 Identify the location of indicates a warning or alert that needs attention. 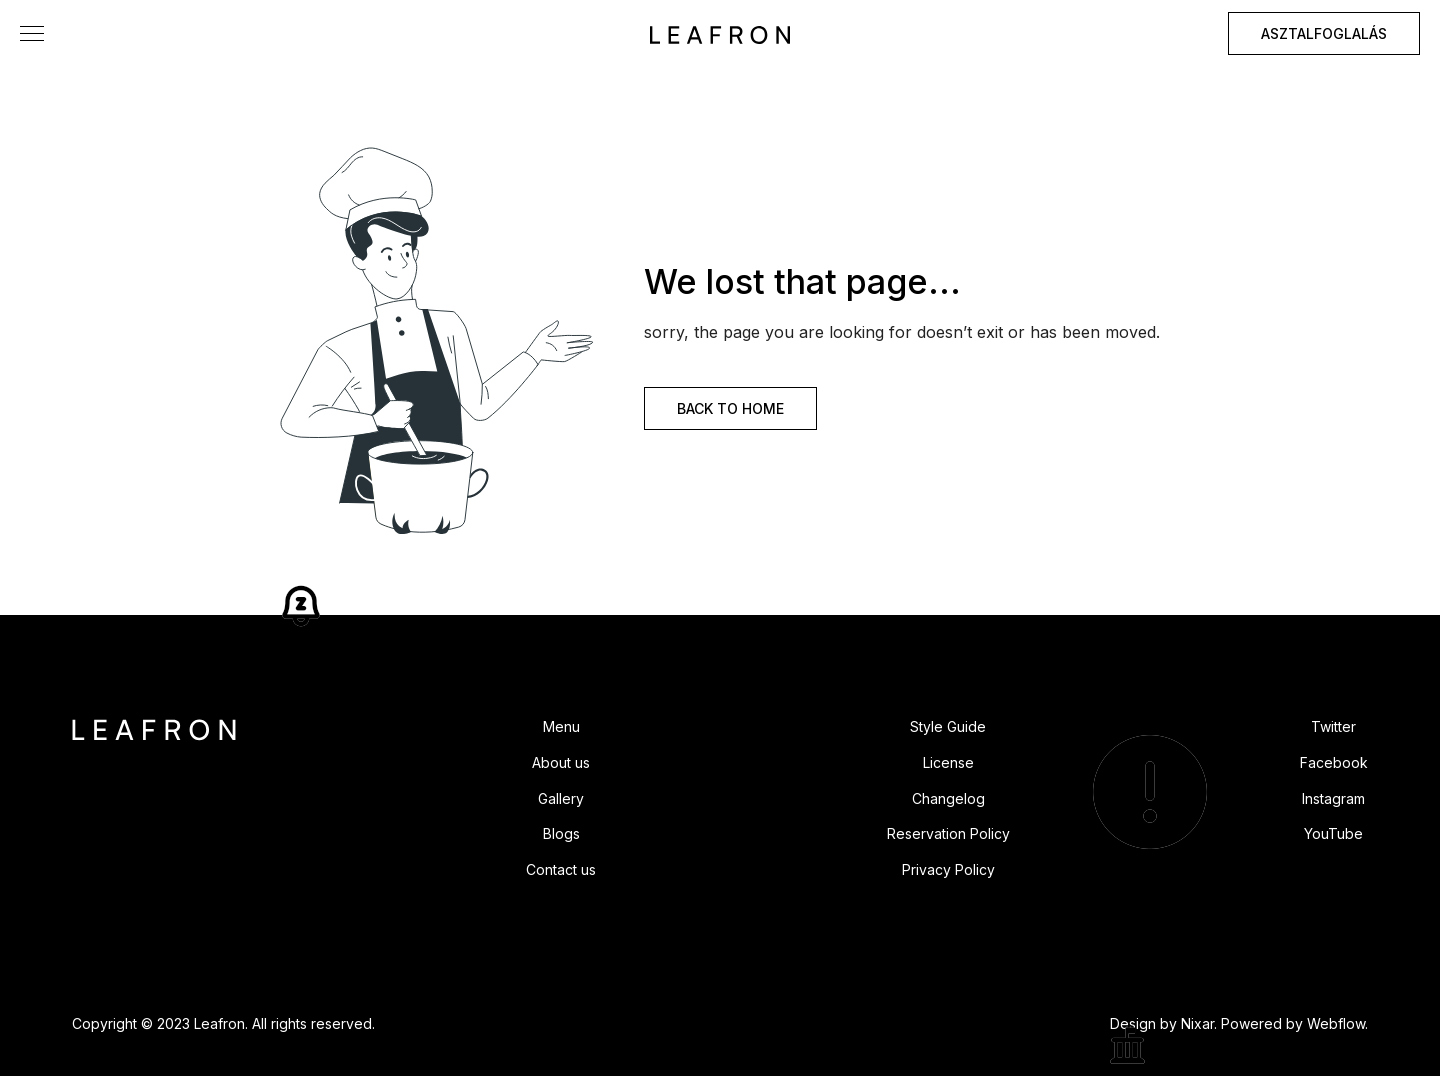
(1150, 792).